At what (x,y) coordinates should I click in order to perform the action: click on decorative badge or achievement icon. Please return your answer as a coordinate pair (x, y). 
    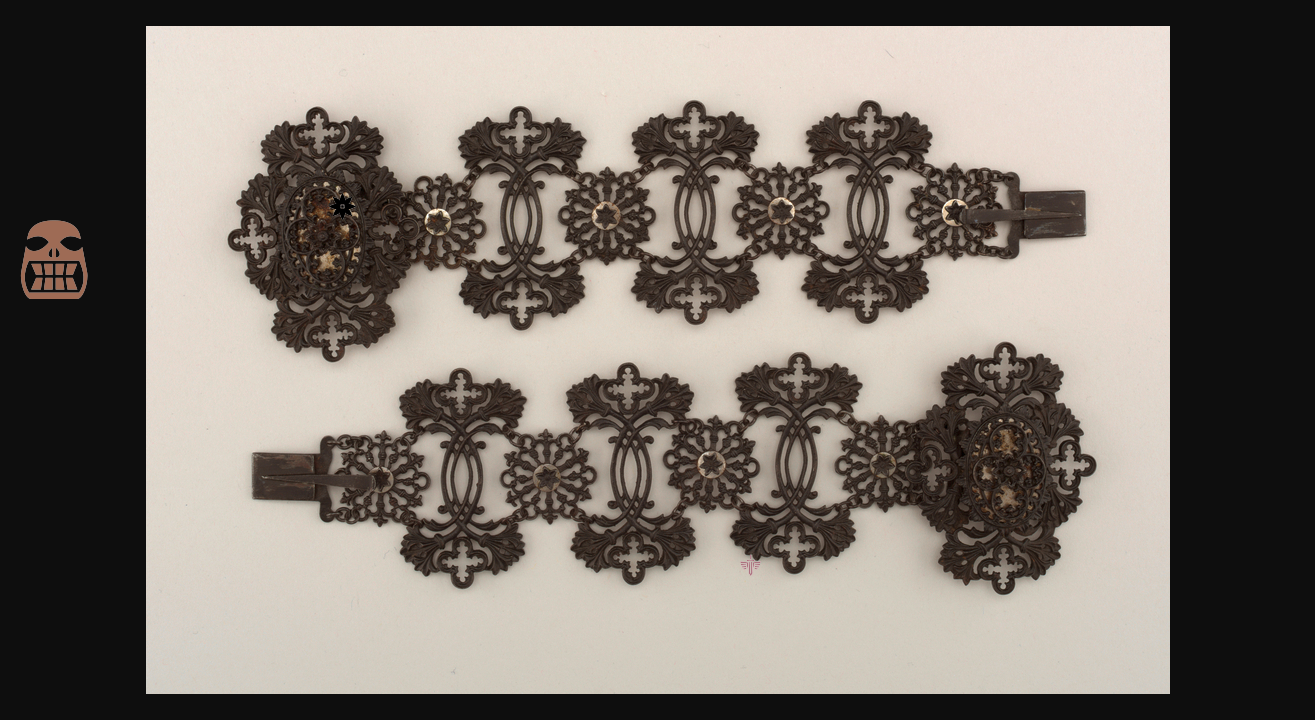
    Looking at the image, I should click on (342, 206).